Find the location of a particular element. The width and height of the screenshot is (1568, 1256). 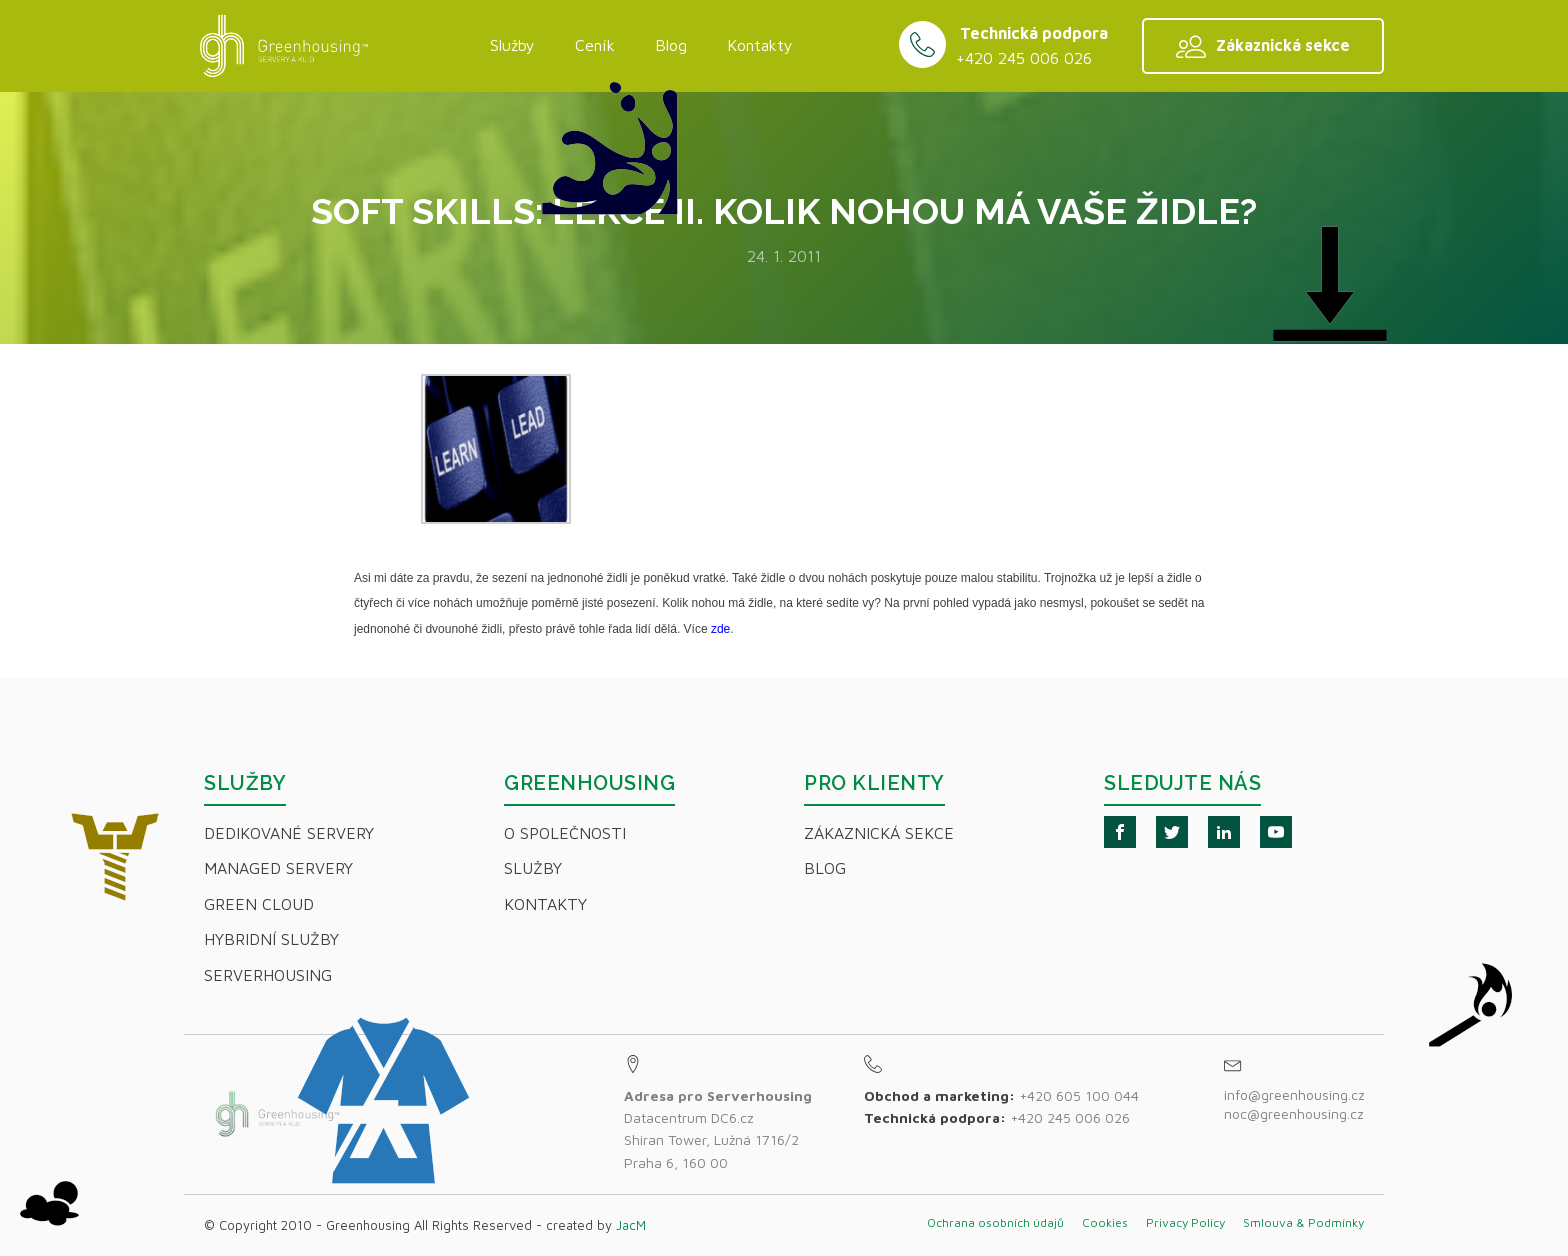

download or save a file is located at coordinates (1330, 284).